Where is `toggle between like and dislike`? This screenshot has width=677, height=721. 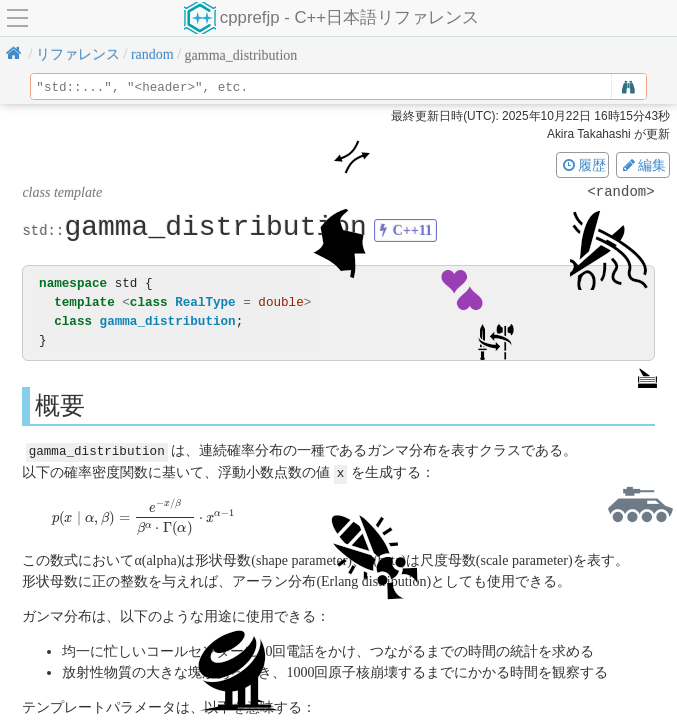
toggle between like and dislike is located at coordinates (462, 290).